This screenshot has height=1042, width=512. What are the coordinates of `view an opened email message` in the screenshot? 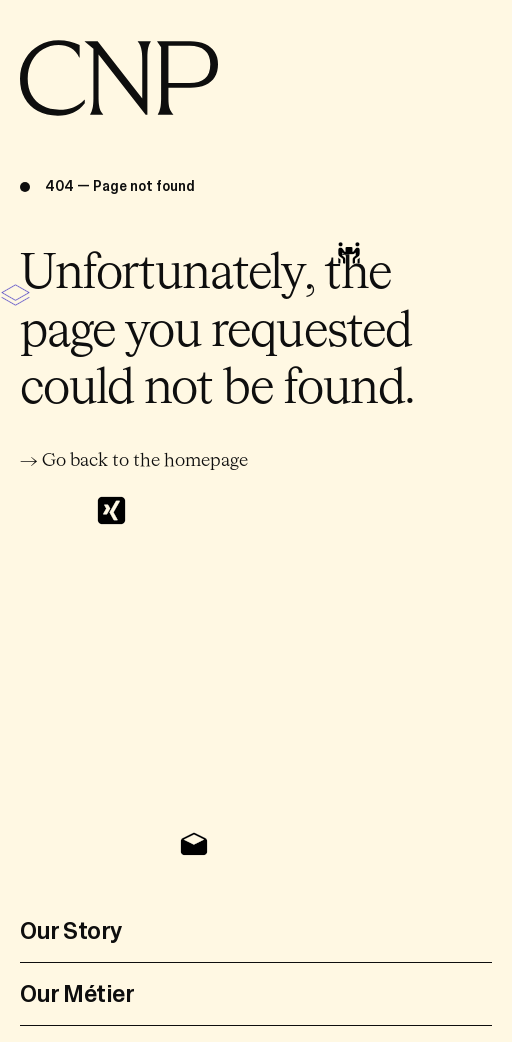 It's located at (194, 844).